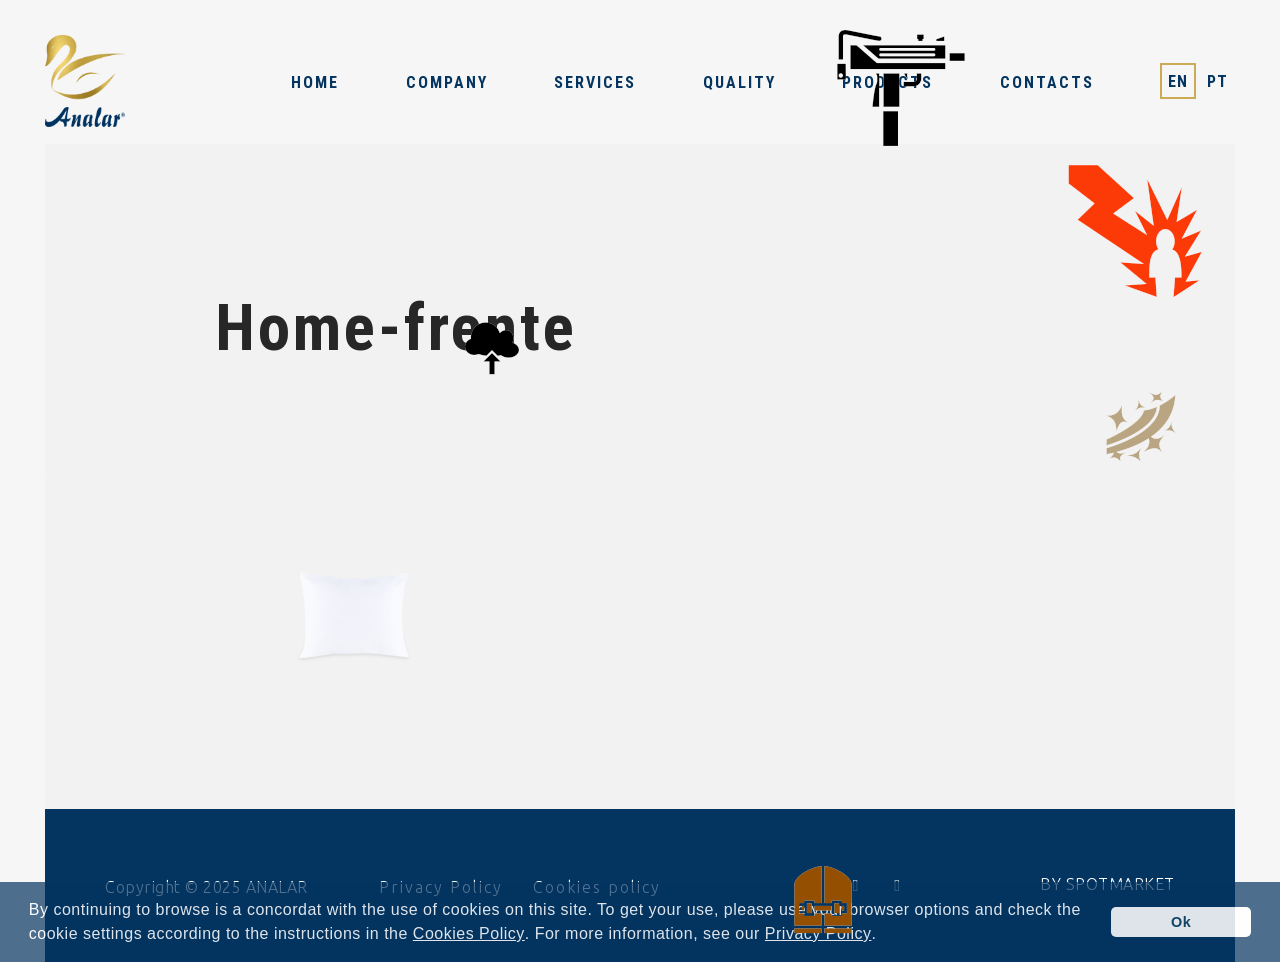  What do you see at coordinates (492, 348) in the screenshot?
I see `upload file to cloud storage` at bounding box center [492, 348].